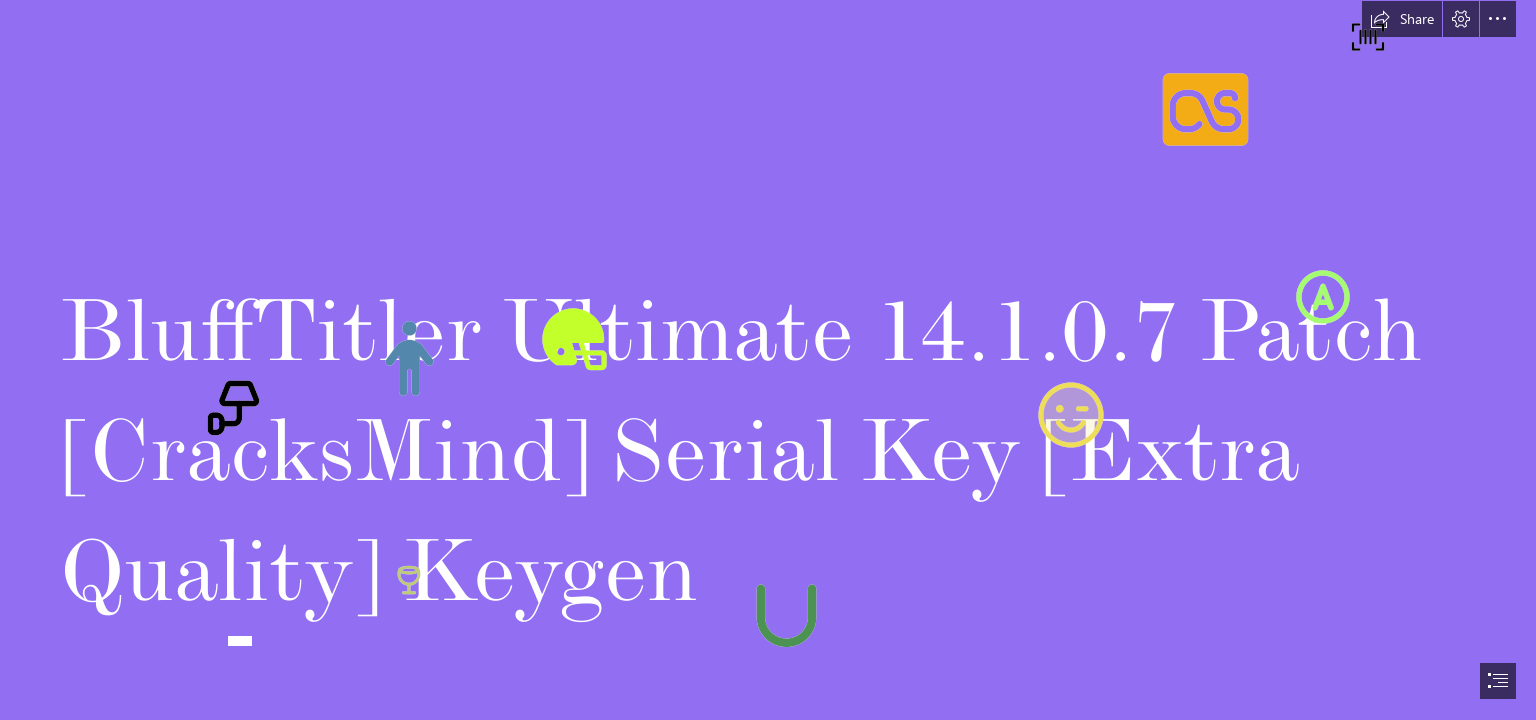  Describe the element at coordinates (1071, 415) in the screenshot. I see `insert a winking emoji or emoticon` at that location.